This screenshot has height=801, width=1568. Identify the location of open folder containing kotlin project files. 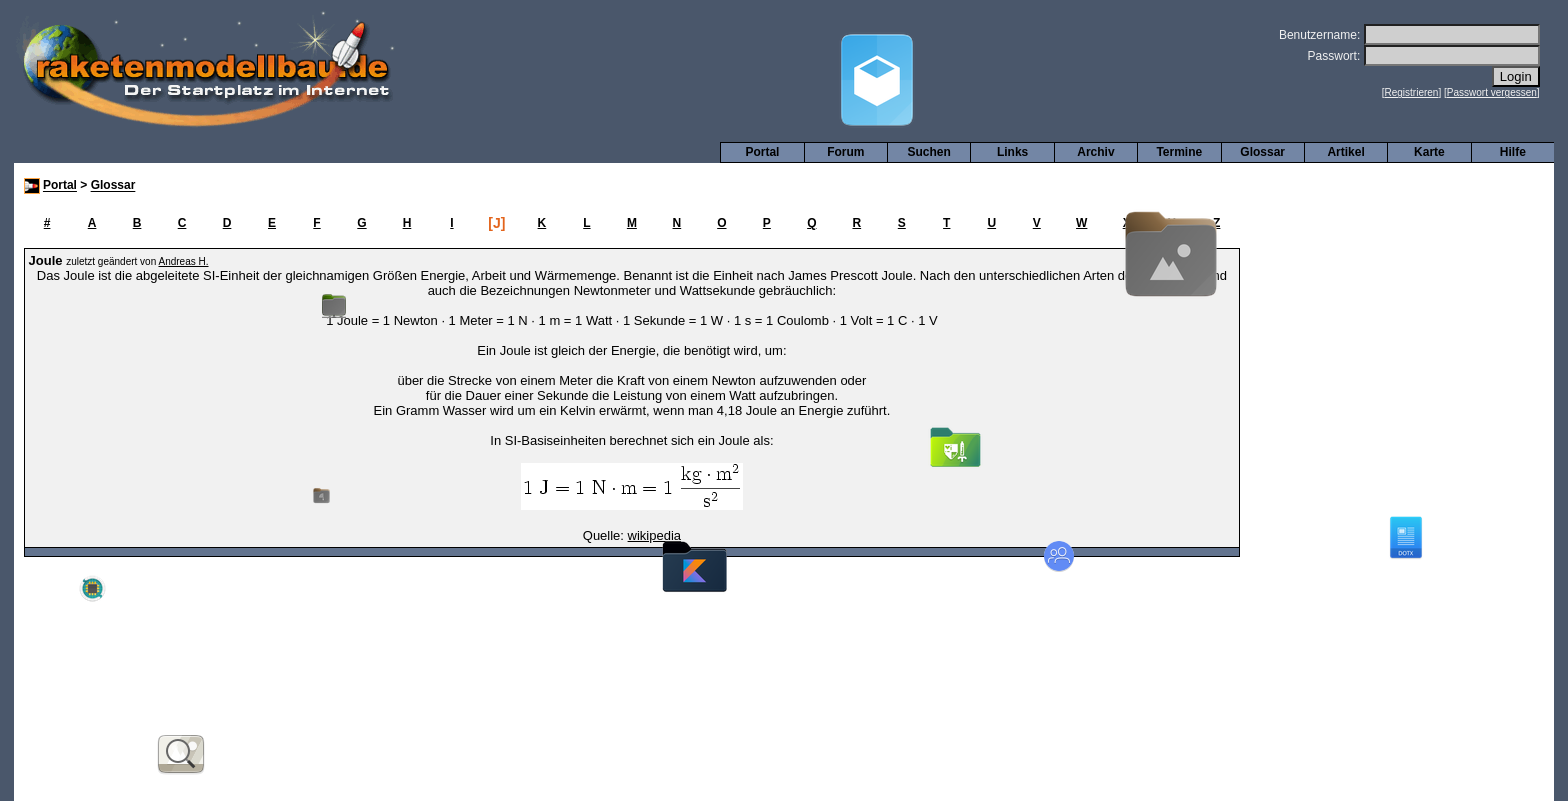
(694, 568).